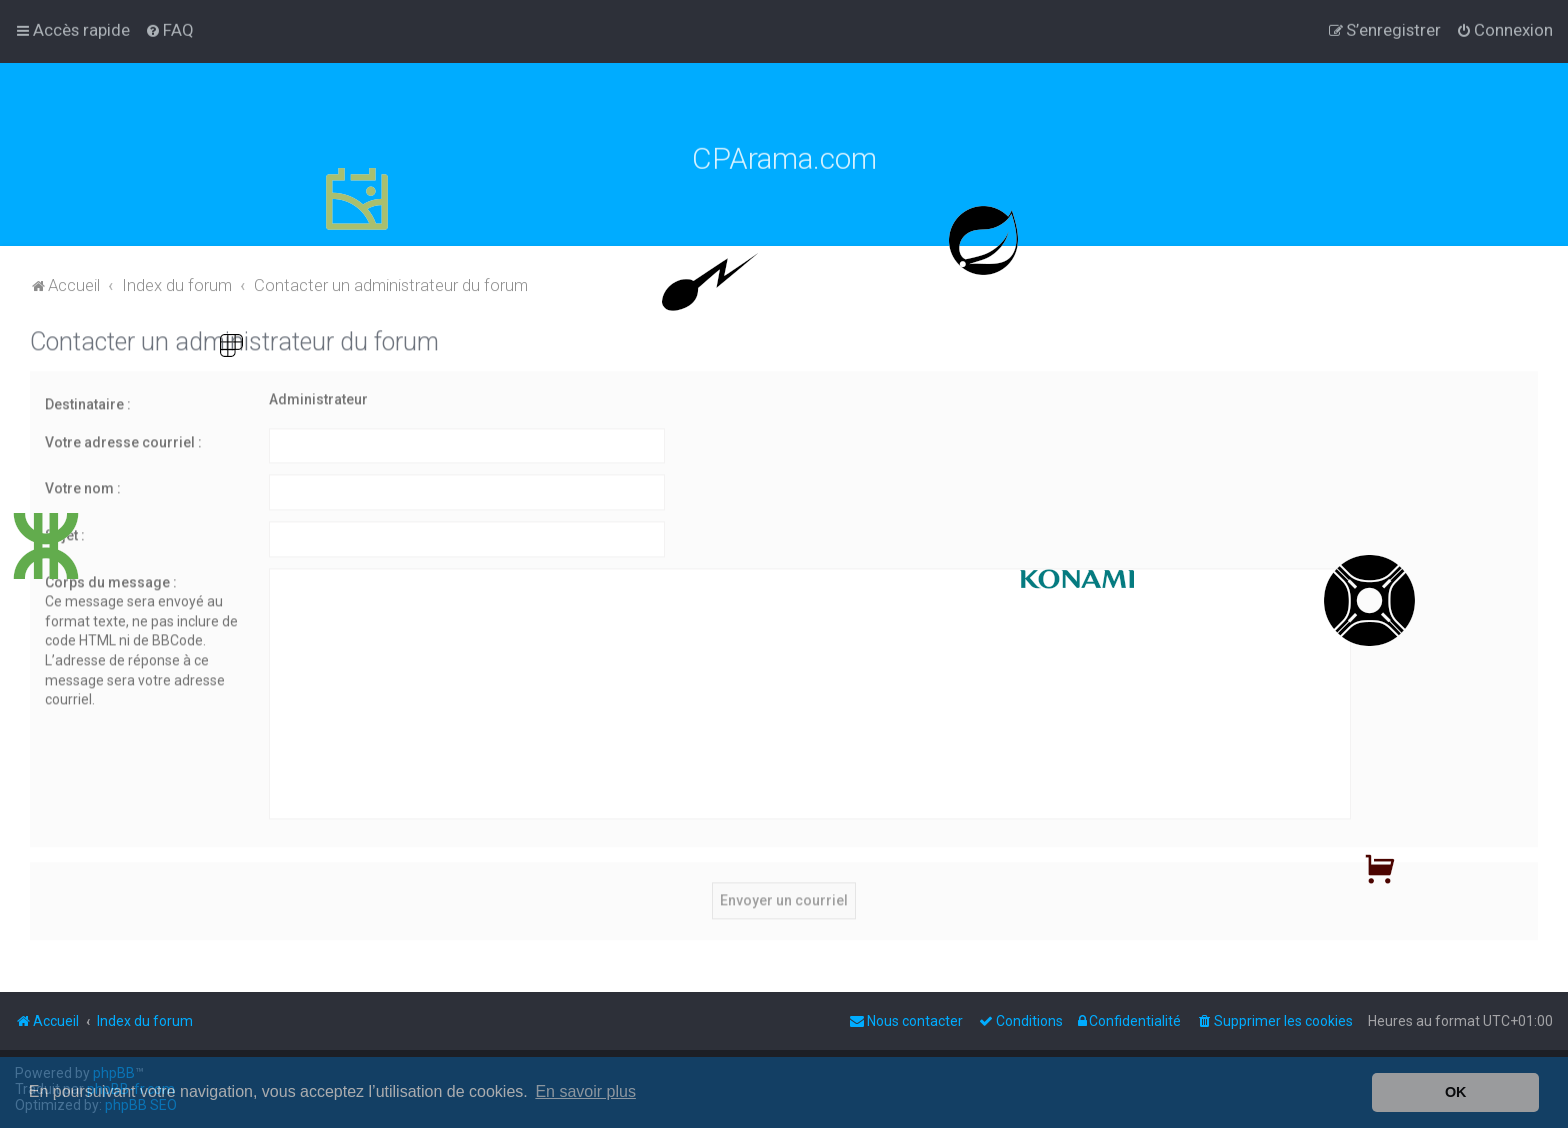 The height and width of the screenshot is (1128, 1568). What do you see at coordinates (1379, 868) in the screenshot?
I see `view your shopping cart` at bounding box center [1379, 868].